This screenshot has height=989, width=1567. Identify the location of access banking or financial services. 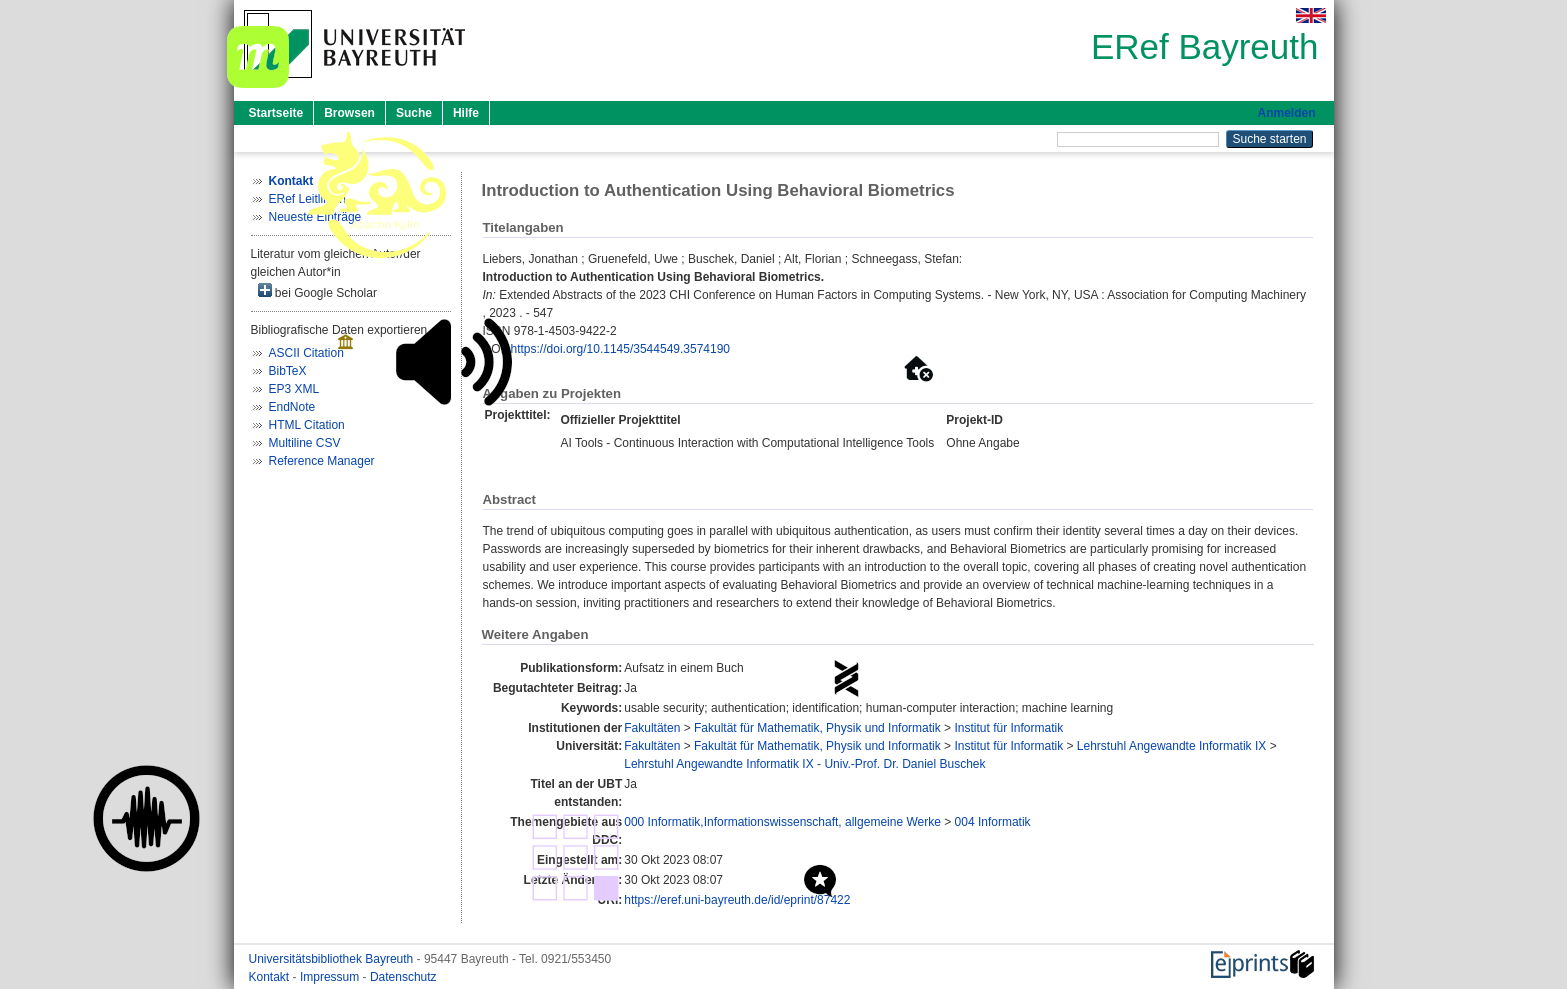
(345, 341).